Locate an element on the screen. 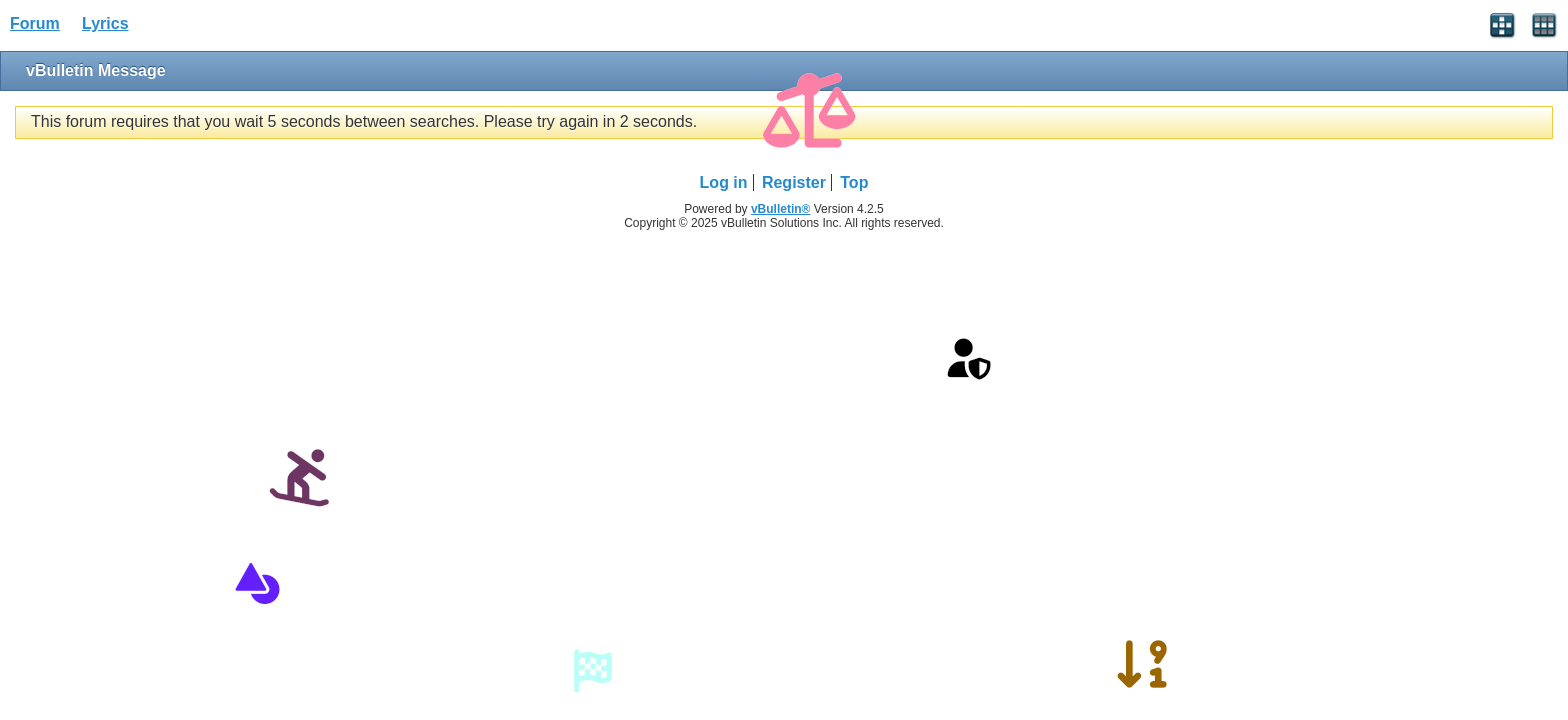 The image size is (1568, 720). access shape tools or drawing options is located at coordinates (257, 583).